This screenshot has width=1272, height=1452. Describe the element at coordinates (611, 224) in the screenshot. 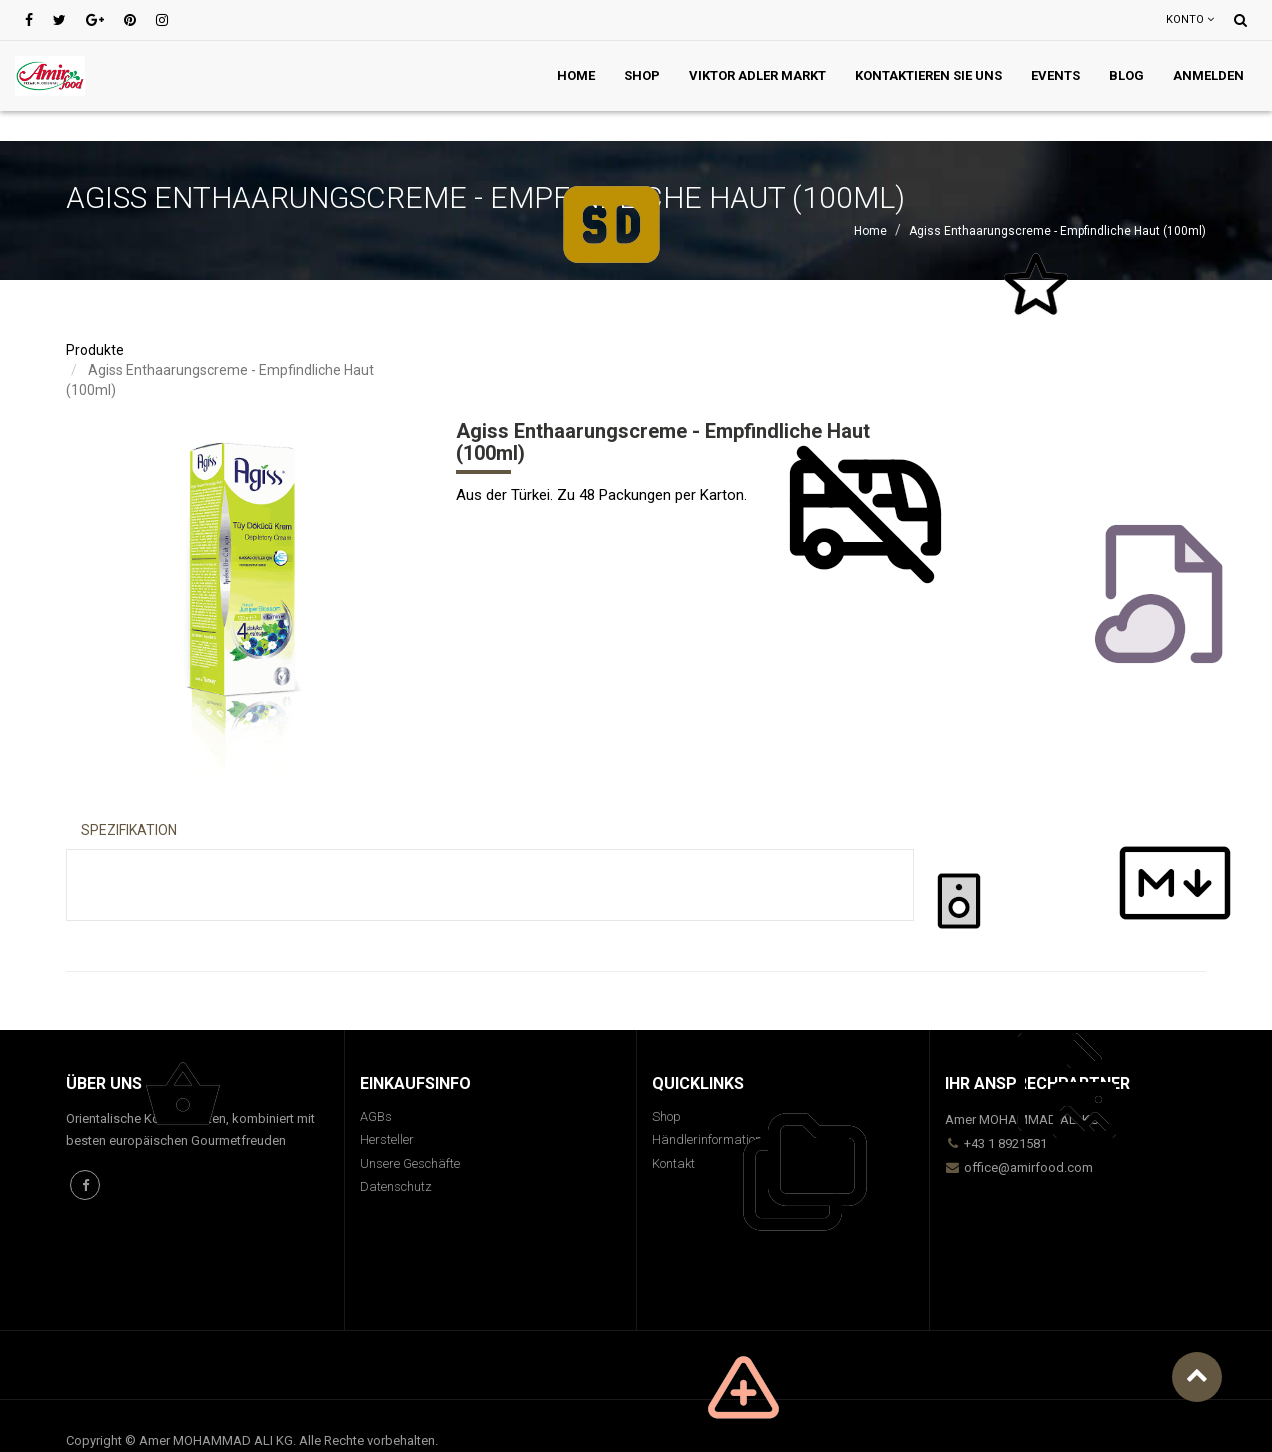

I see `indicates standard definition video quality` at that location.